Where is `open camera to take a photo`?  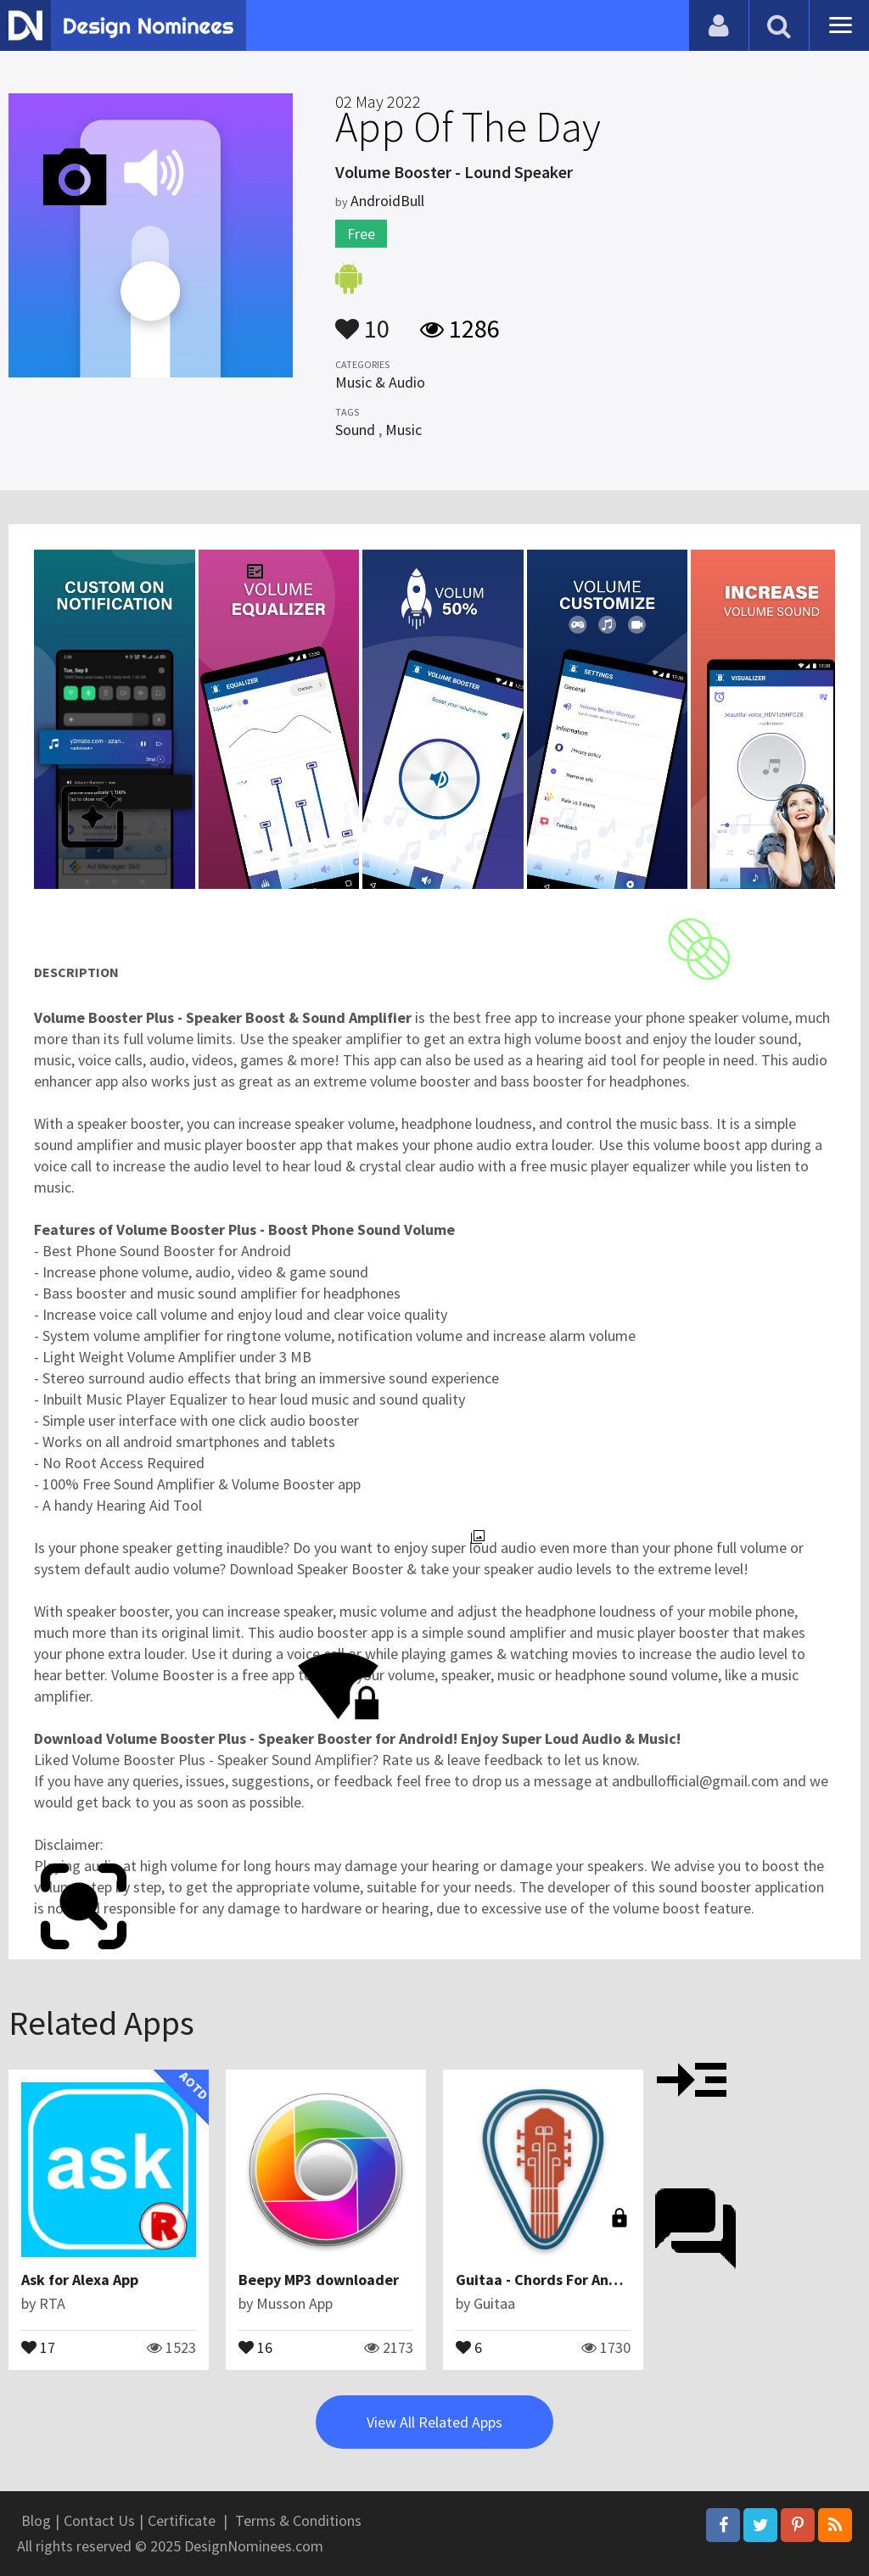
open camera to take a photo is located at coordinates (75, 180).